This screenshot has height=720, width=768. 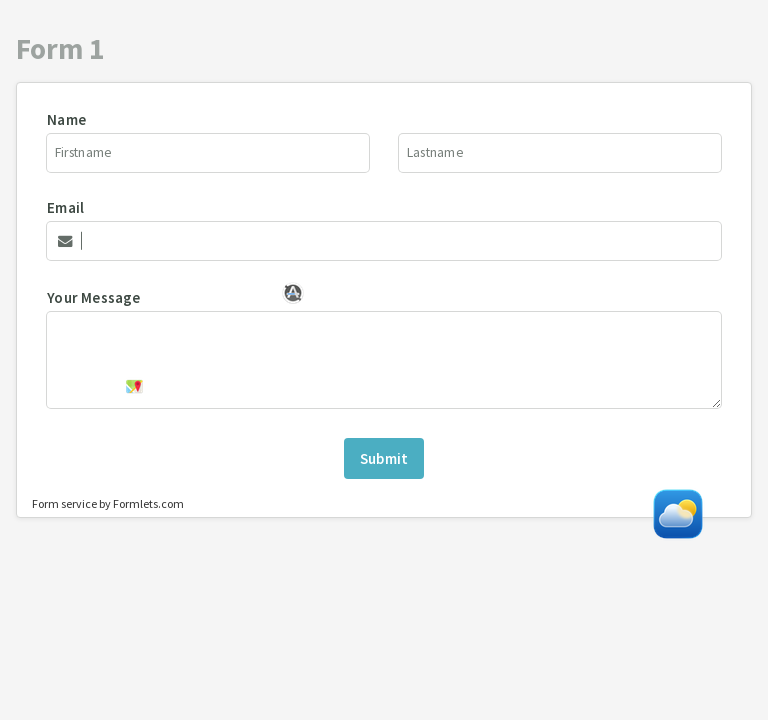 What do you see at coordinates (134, 386) in the screenshot?
I see `open gnome maps application` at bounding box center [134, 386].